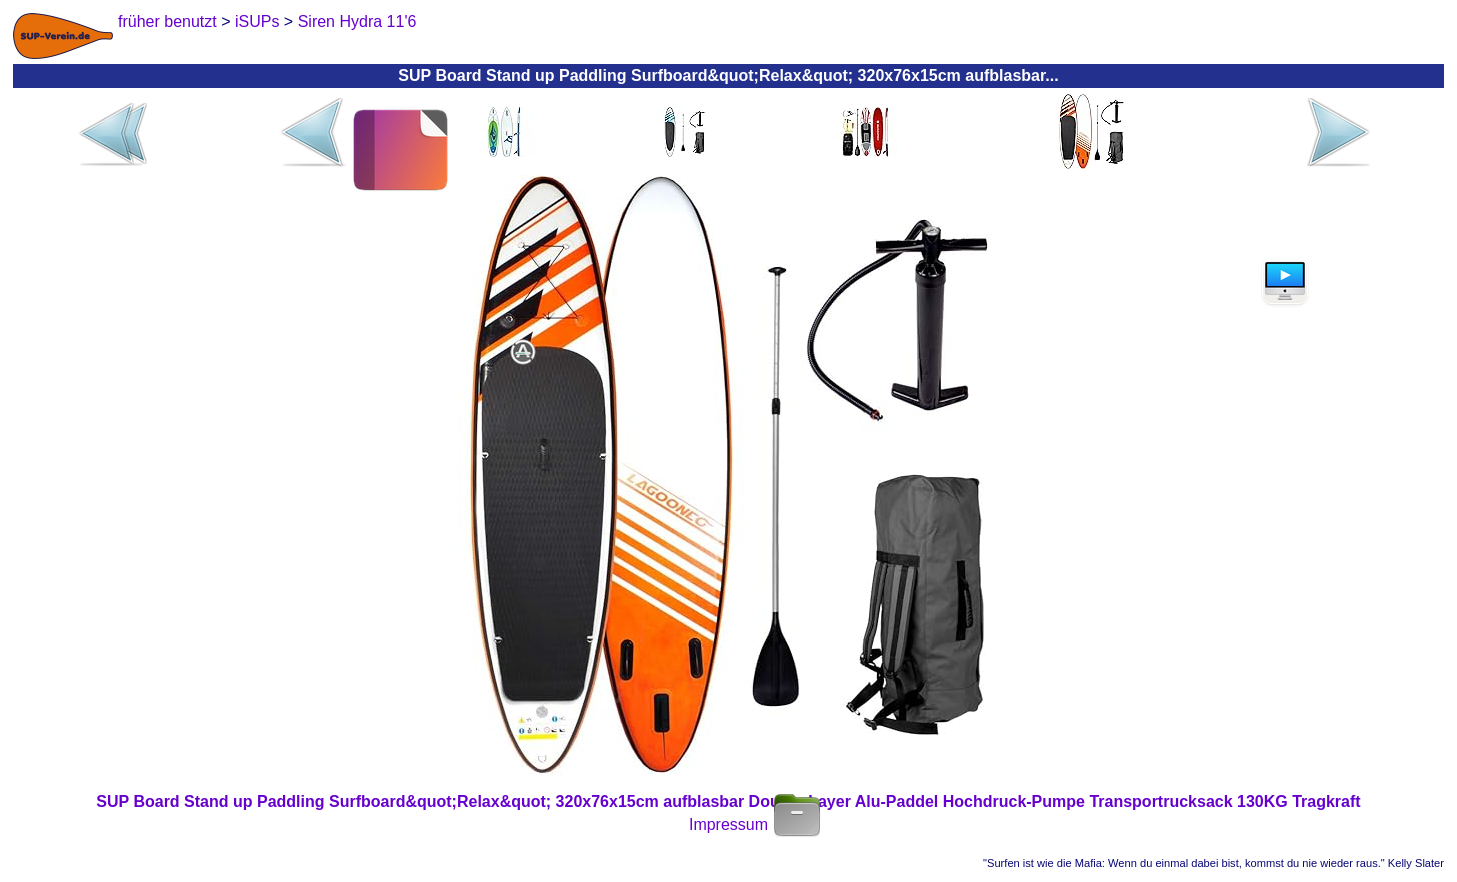  Describe the element at coordinates (1285, 281) in the screenshot. I see `open variety slideshow app` at that location.